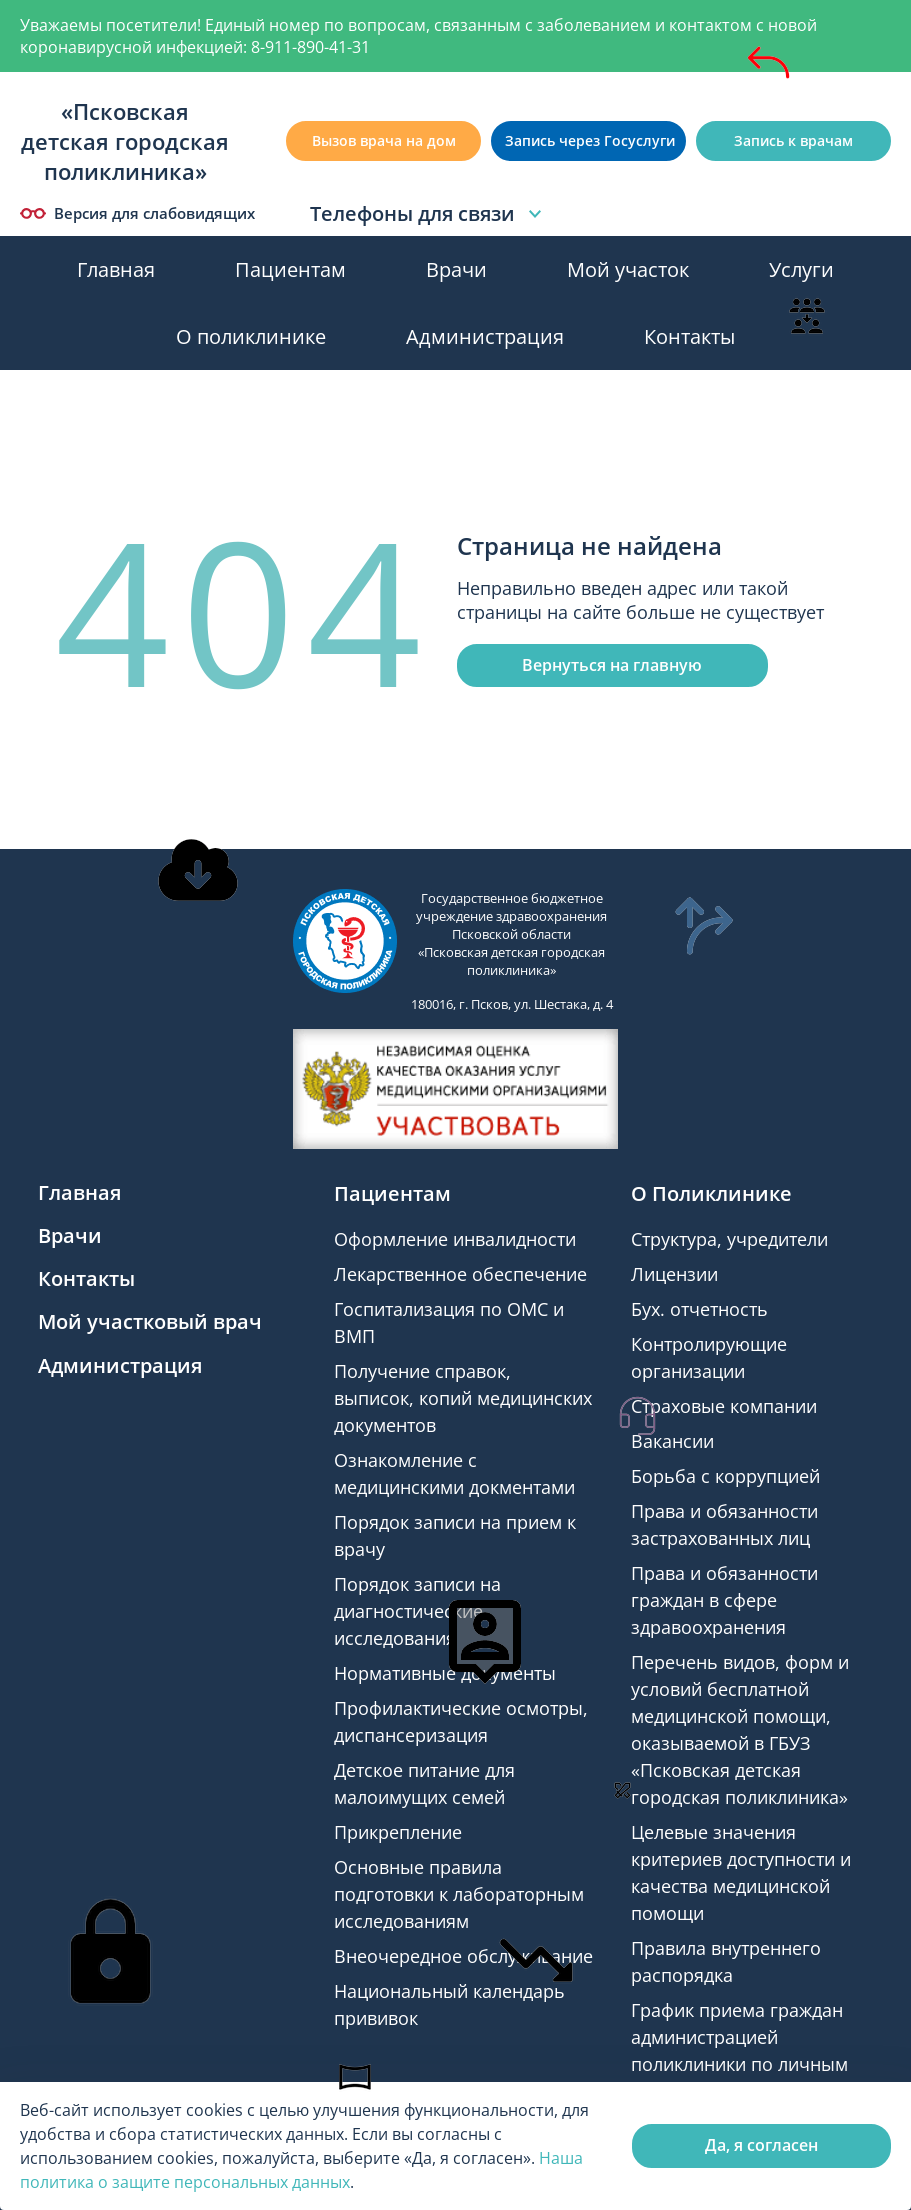 The image size is (911, 2210). Describe the element at coordinates (622, 1790) in the screenshot. I see `start a battle or combat mode` at that location.